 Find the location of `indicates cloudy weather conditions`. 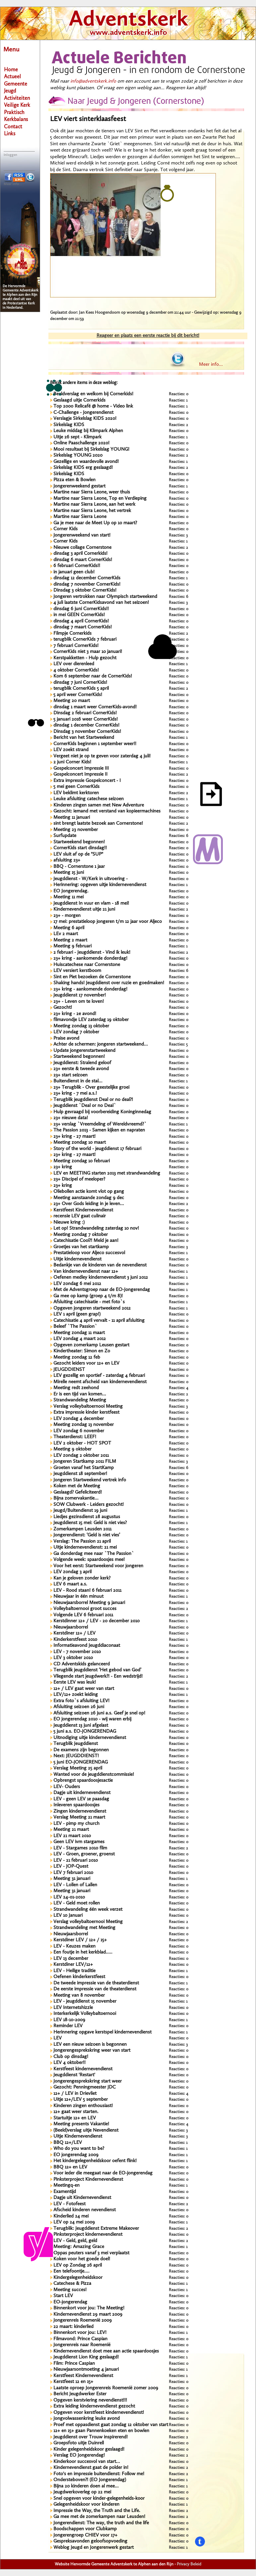

indicates cloudy weather conditions is located at coordinates (162, 647).